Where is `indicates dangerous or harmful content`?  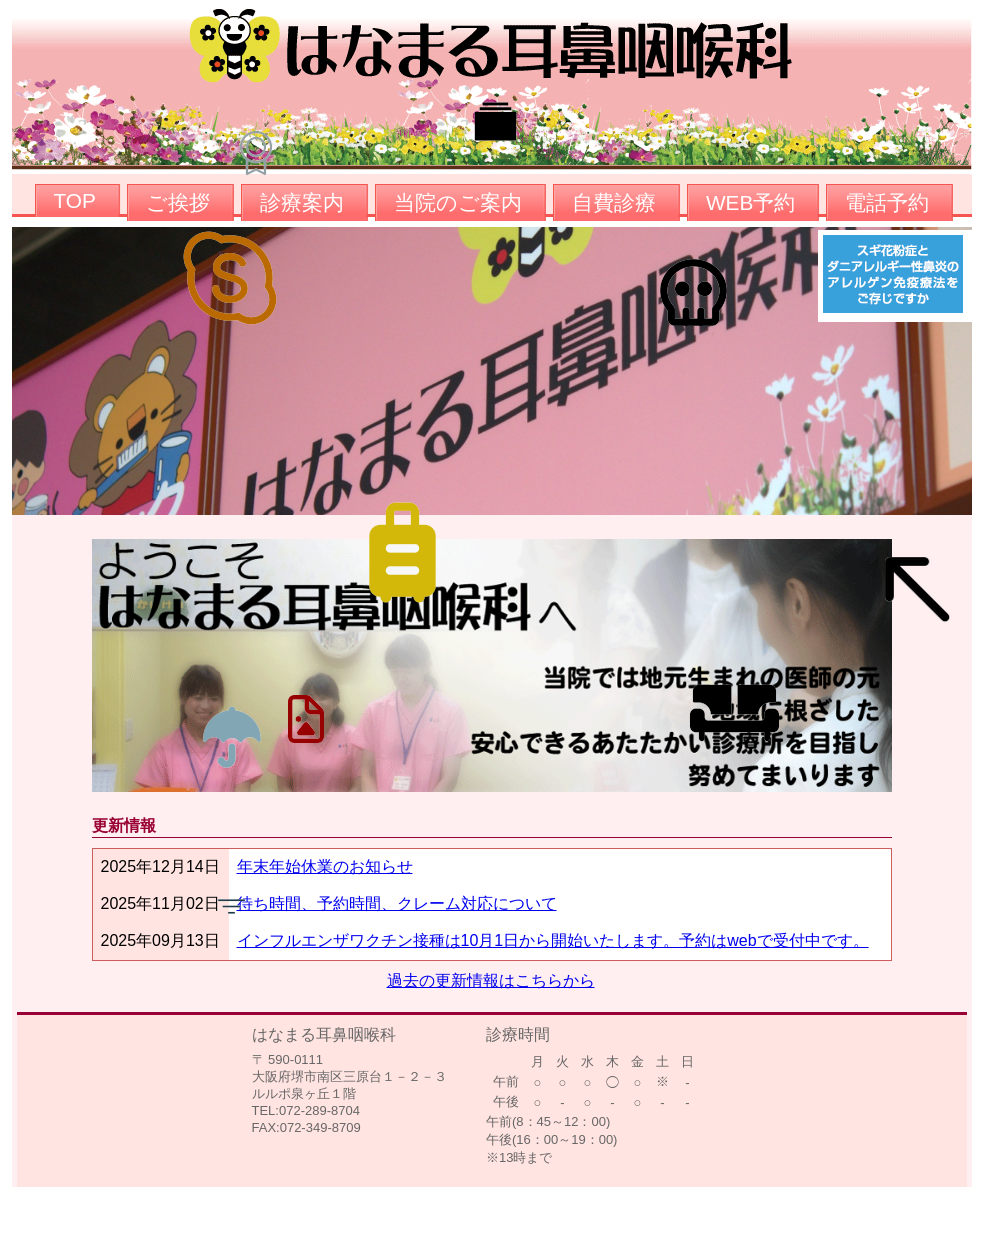 indicates dangerous or harmful content is located at coordinates (693, 292).